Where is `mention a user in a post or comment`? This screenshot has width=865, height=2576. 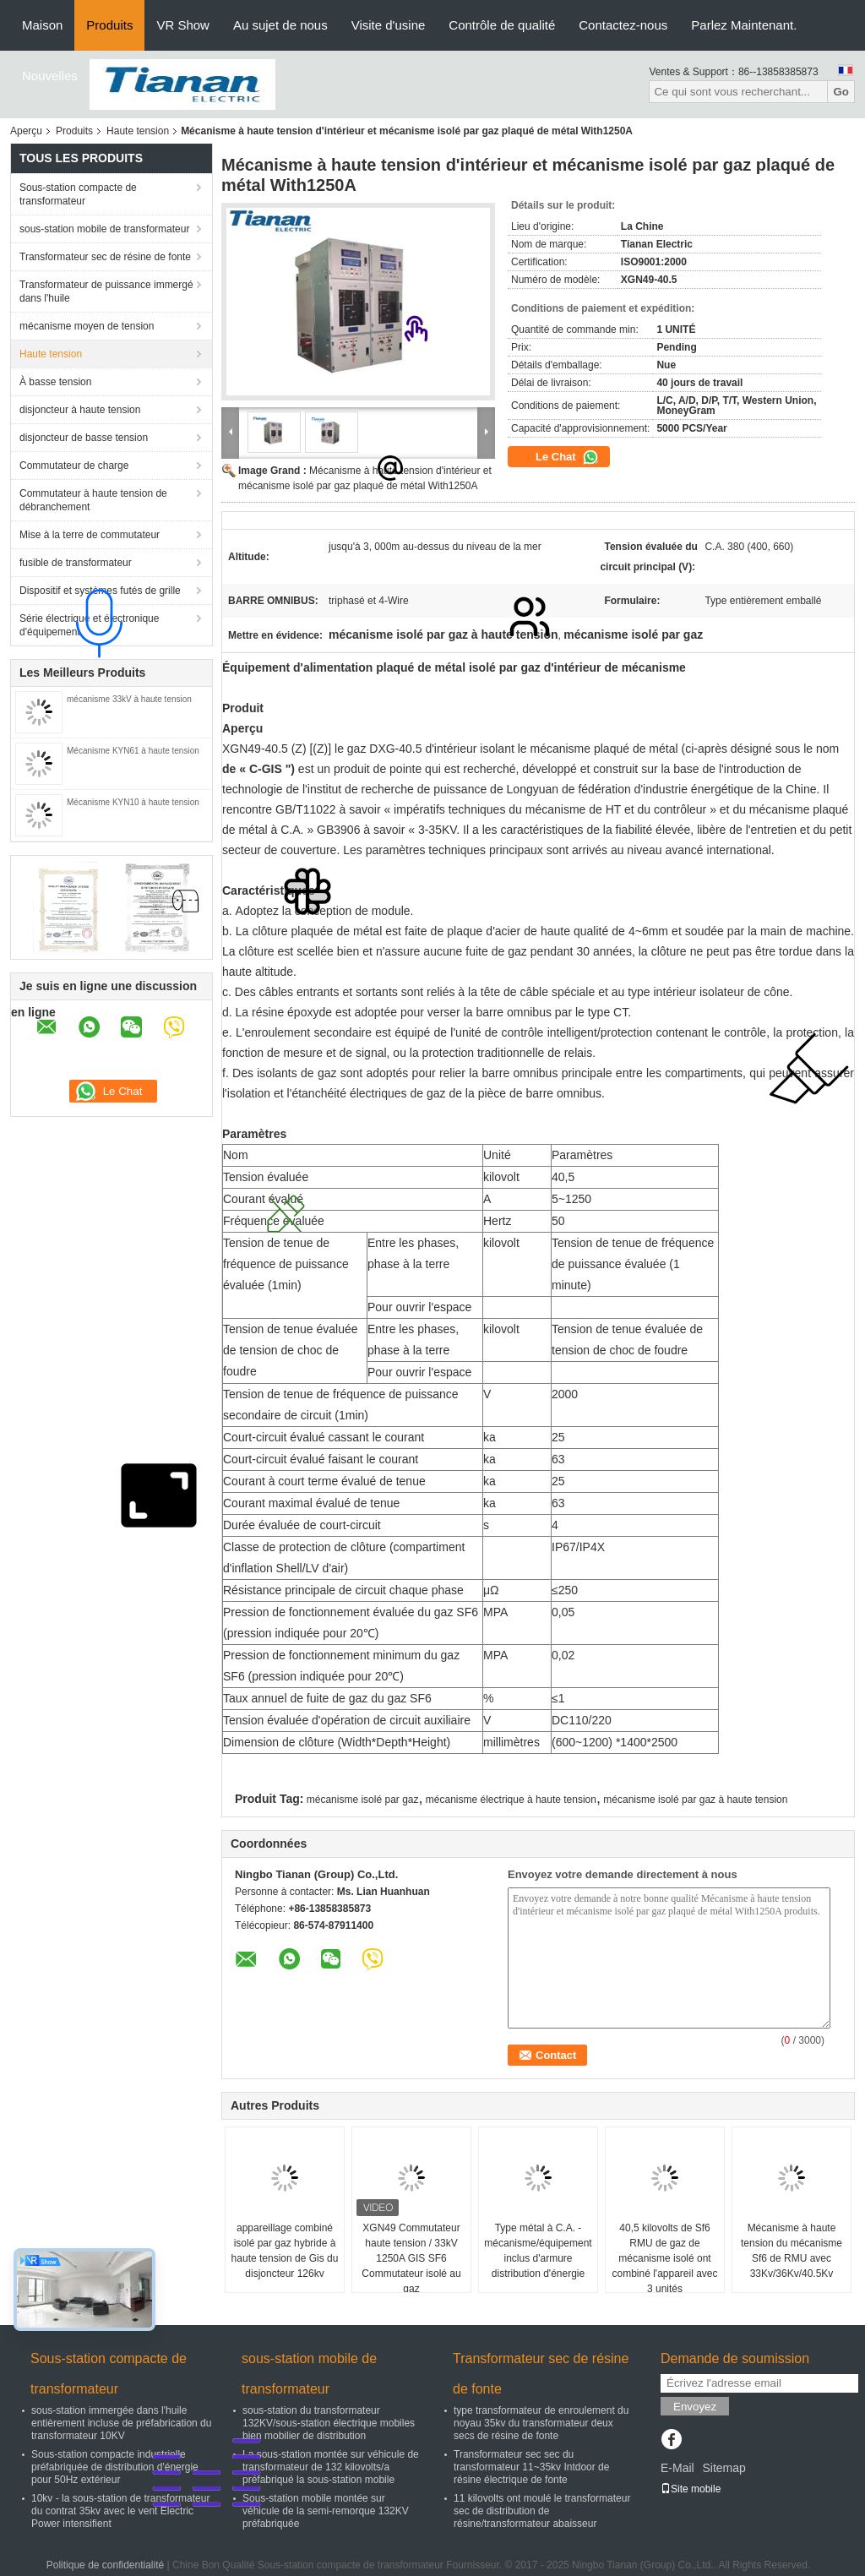
mention a user in a post or comment is located at coordinates (390, 468).